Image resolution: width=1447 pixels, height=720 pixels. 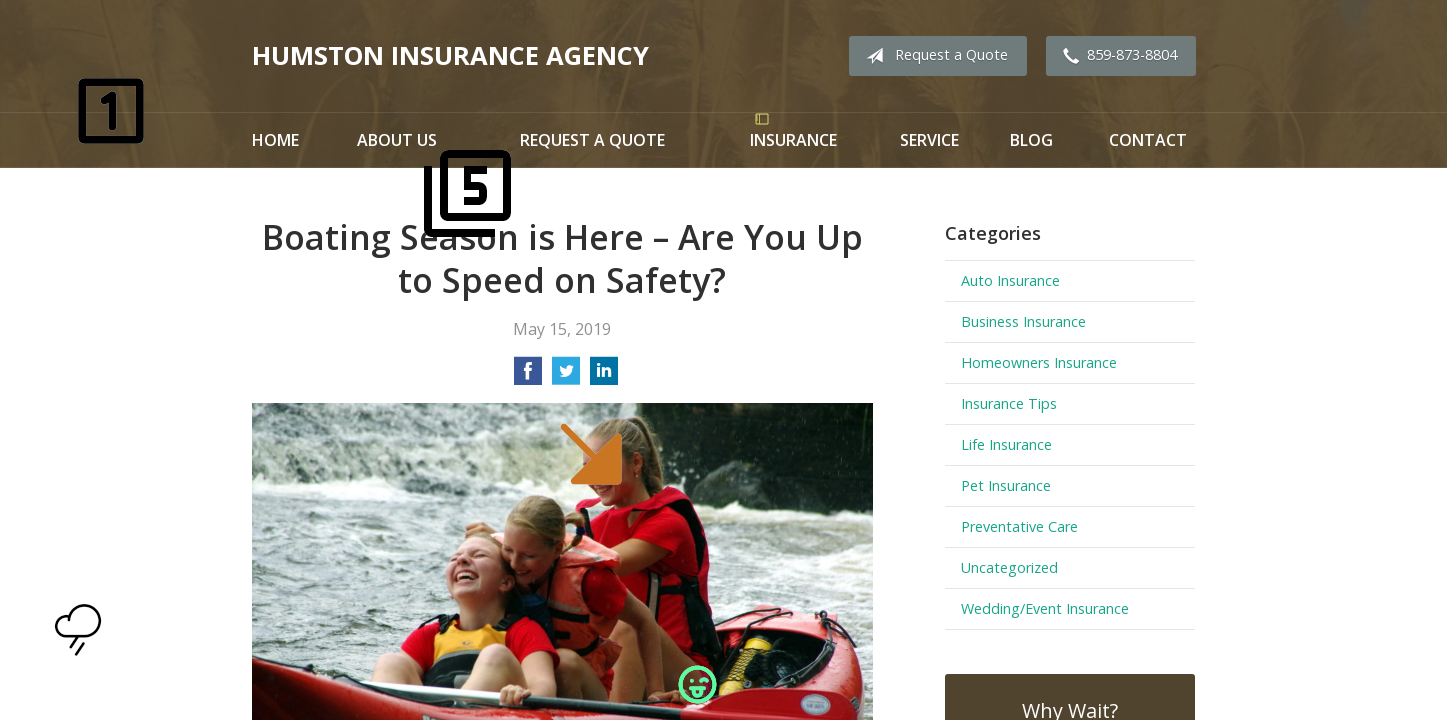 What do you see at coordinates (467, 193) in the screenshot?
I see `filter or view the fifth item in a series` at bounding box center [467, 193].